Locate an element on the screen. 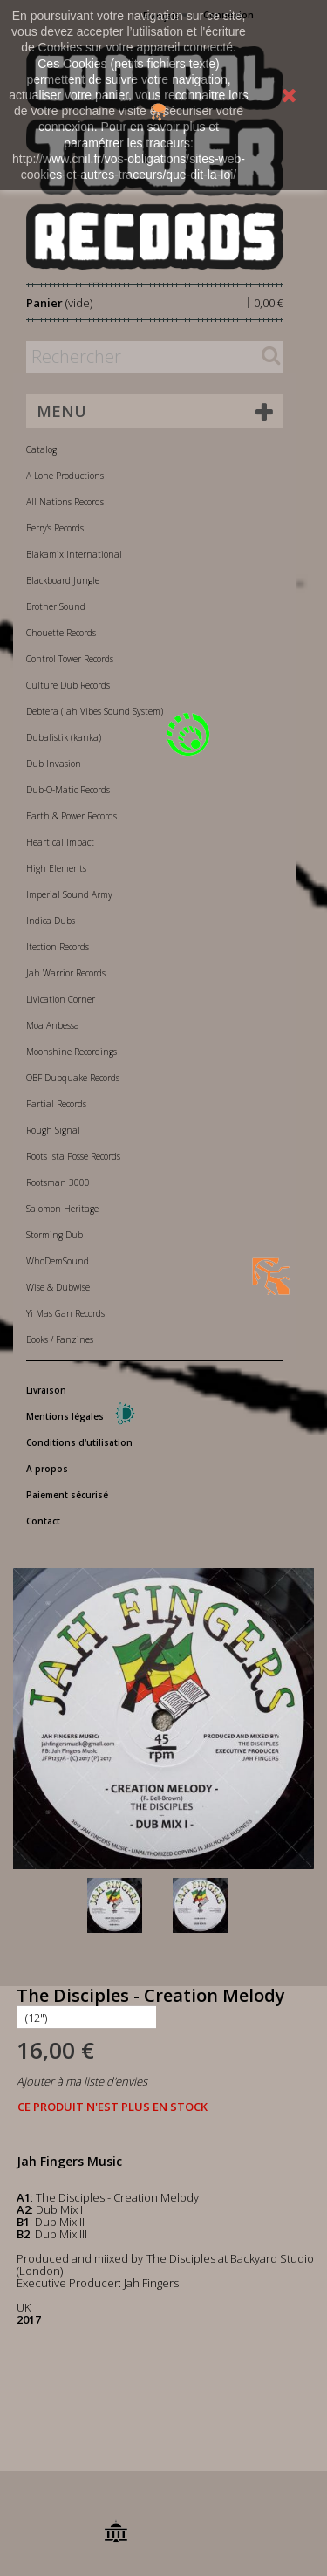  activate a power-up or special ability is located at coordinates (270, 1276).